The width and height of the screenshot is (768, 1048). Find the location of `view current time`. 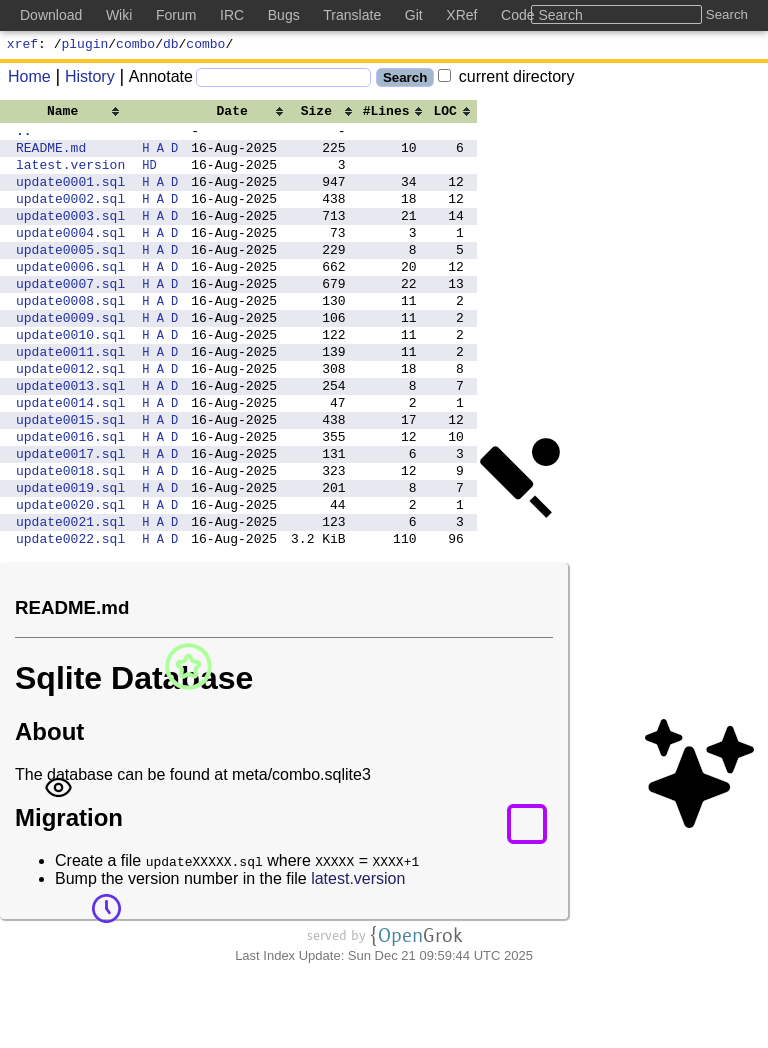

view current time is located at coordinates (106, 908).